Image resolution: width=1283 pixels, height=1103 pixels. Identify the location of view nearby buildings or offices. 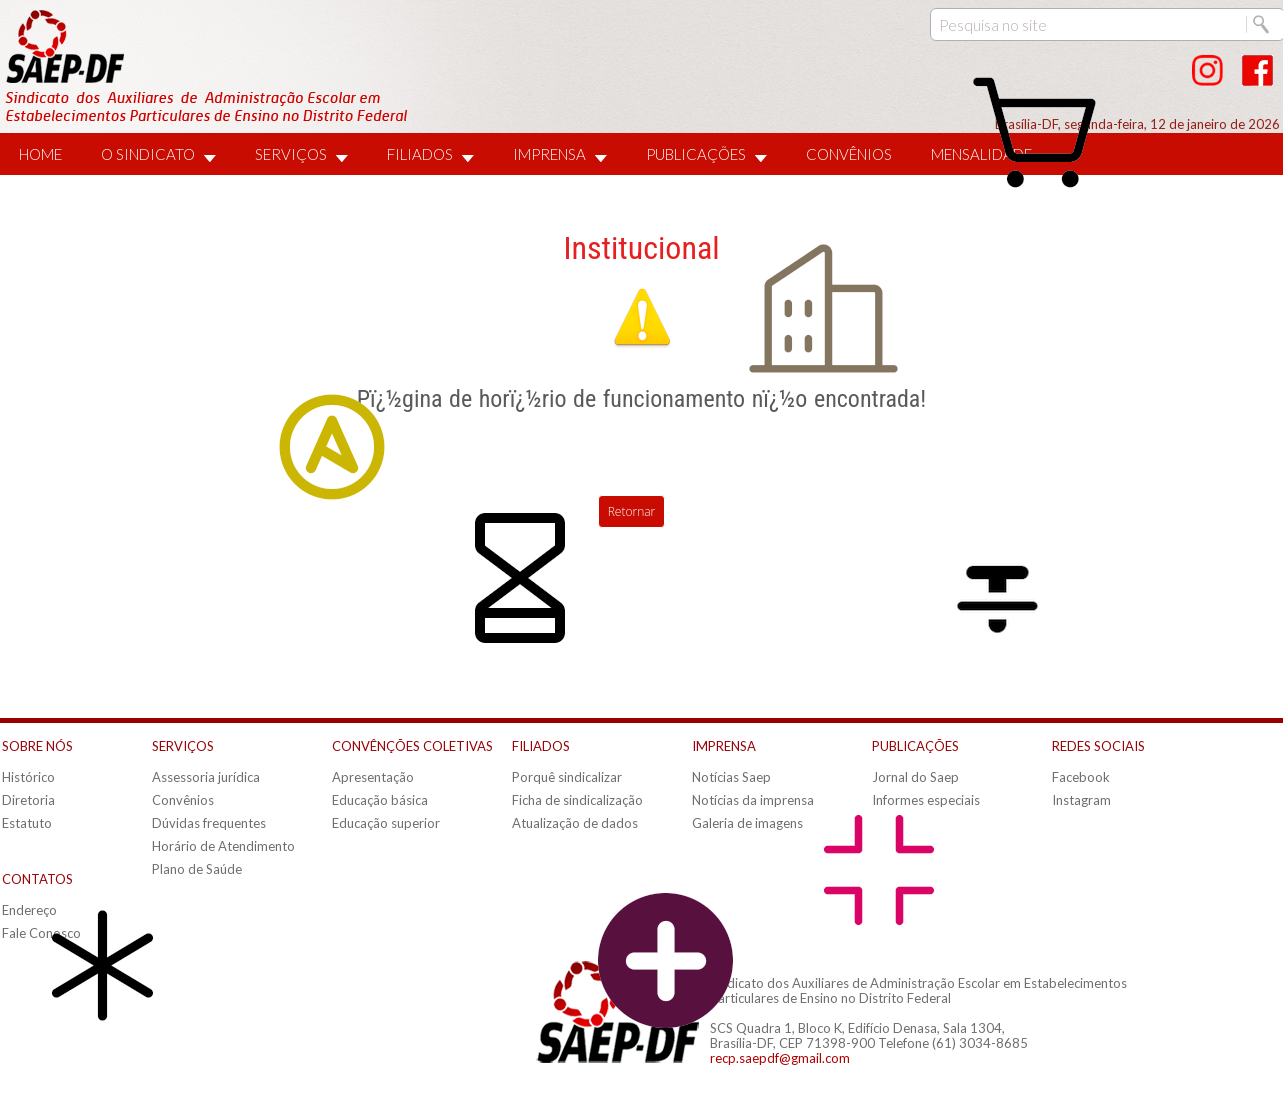
(823, 313).